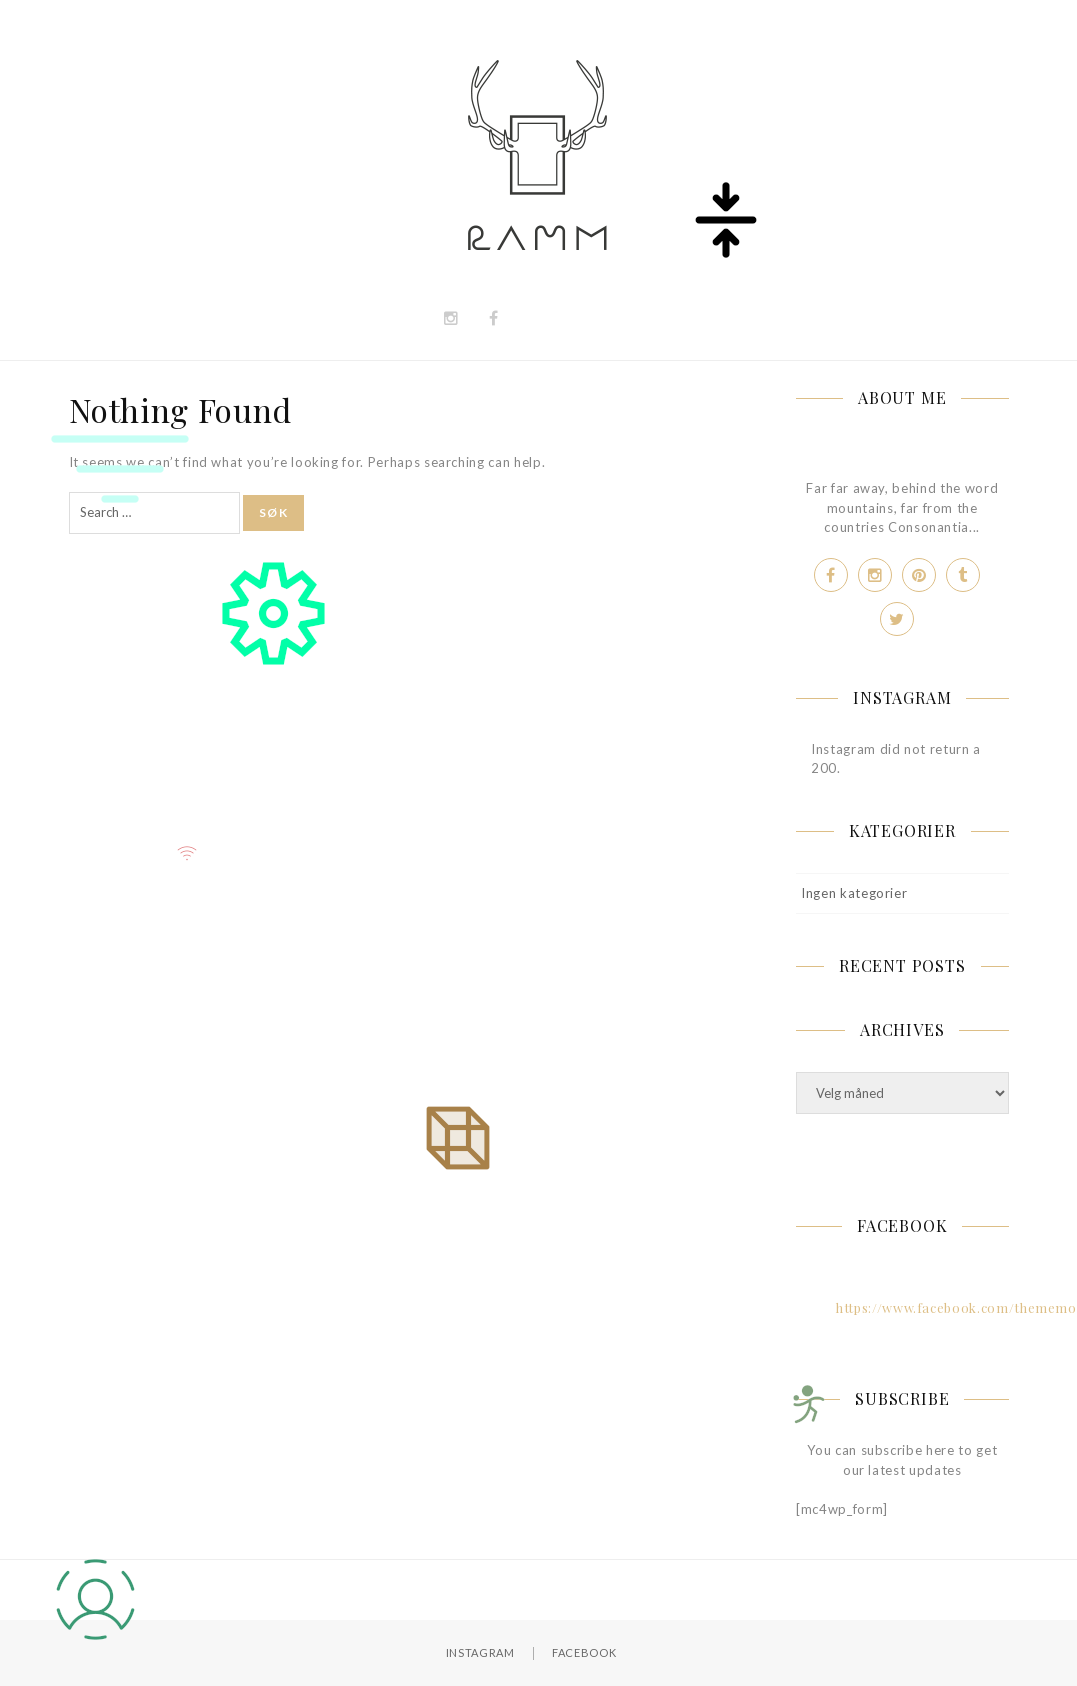 Image resolution: width=1077 pixels, height=1686 pixels. I want to click on view 3D model or object, so click(458, 1138).